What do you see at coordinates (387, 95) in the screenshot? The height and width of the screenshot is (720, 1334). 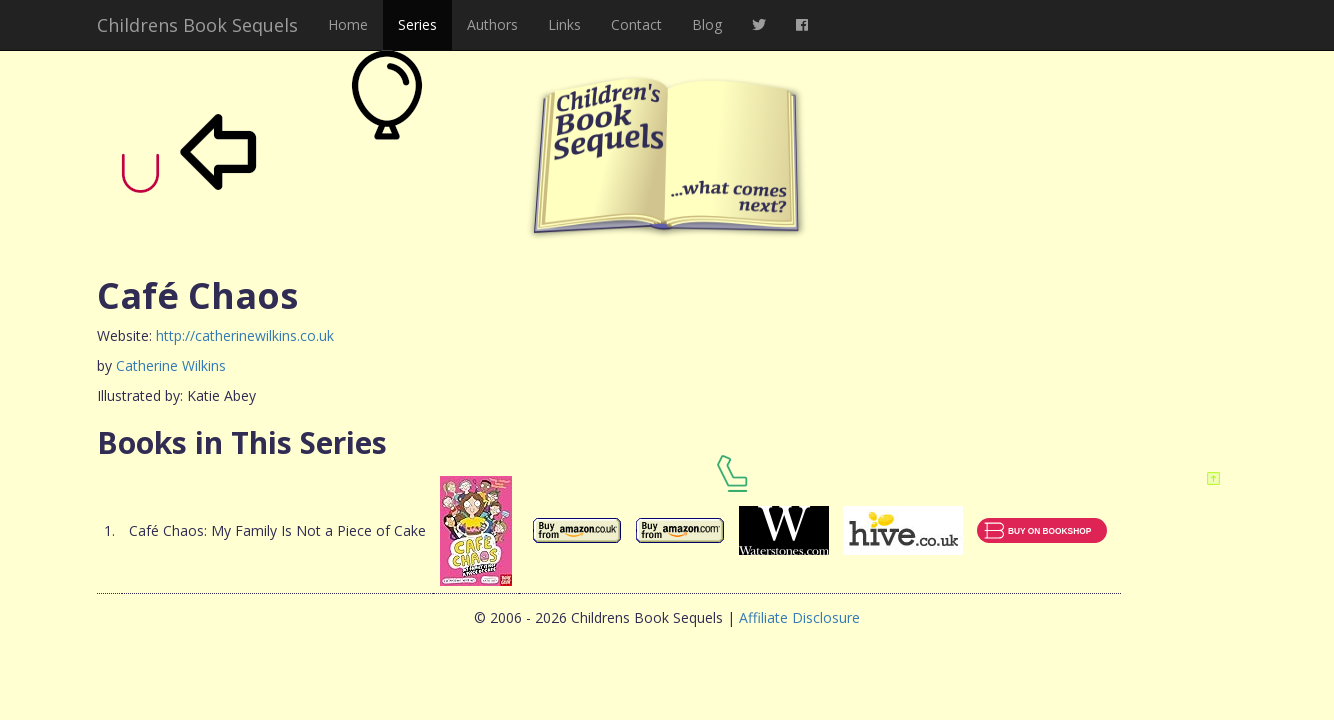 I see `indicates a celebration or birthday event` at bounding box center [387, 95].